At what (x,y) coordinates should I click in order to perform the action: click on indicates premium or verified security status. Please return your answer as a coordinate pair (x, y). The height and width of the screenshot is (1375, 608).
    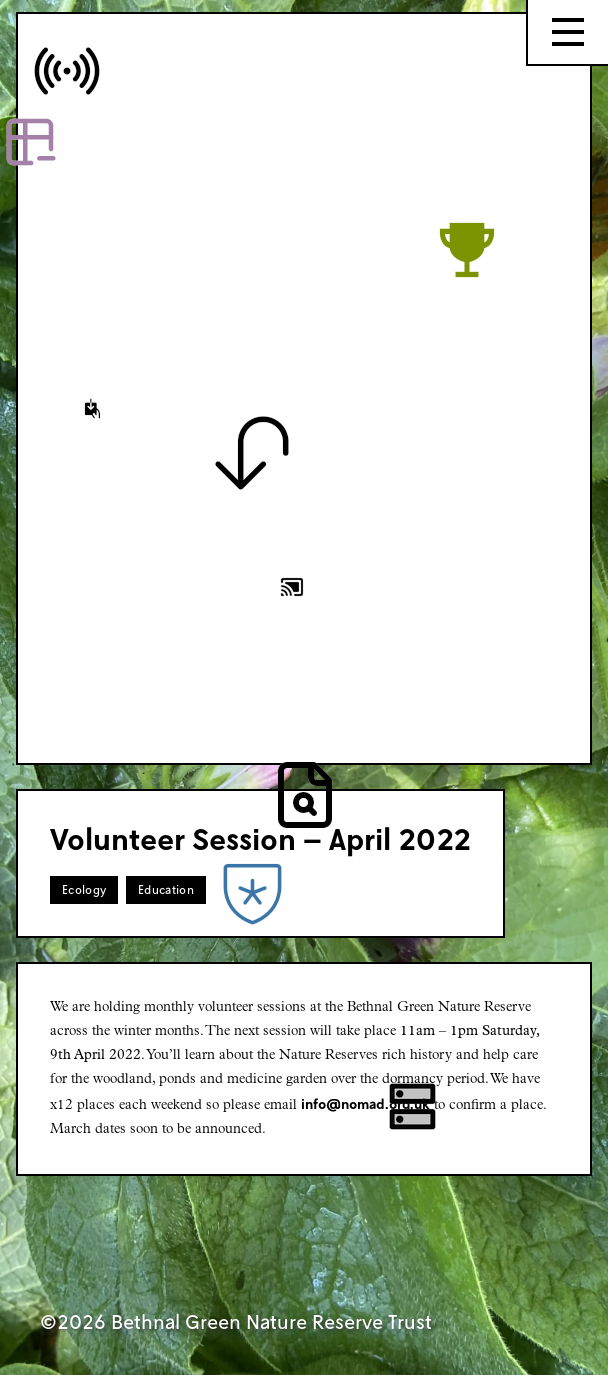
    Looking at the image, I should click on (252, 890).